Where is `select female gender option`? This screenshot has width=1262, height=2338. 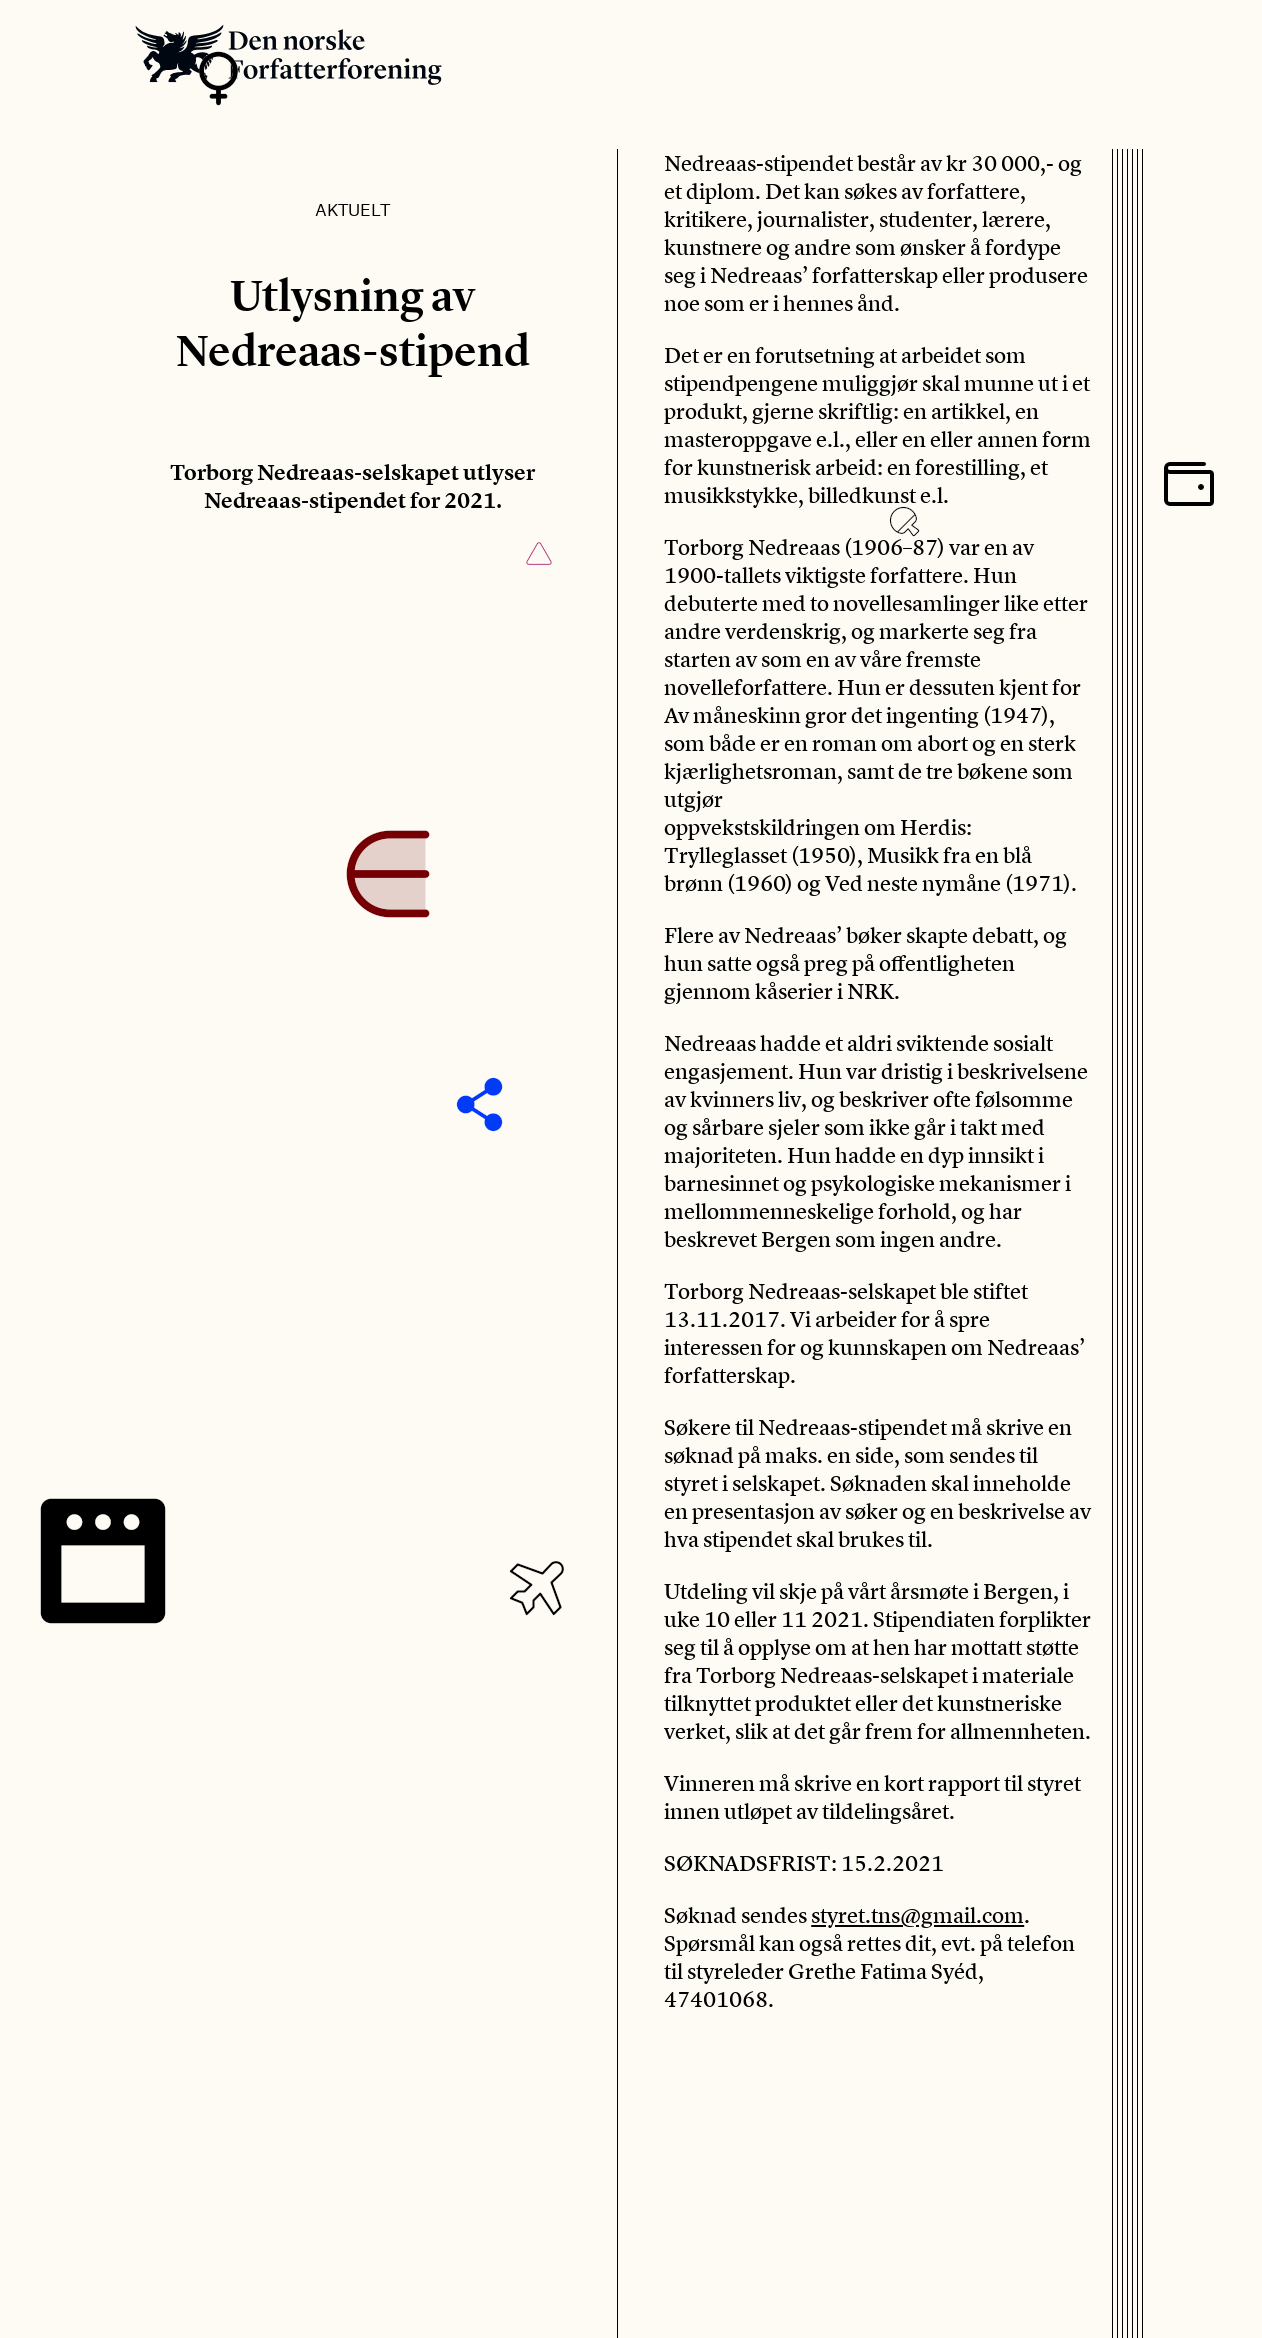 select female gender option is located at coordinates (218, 78).